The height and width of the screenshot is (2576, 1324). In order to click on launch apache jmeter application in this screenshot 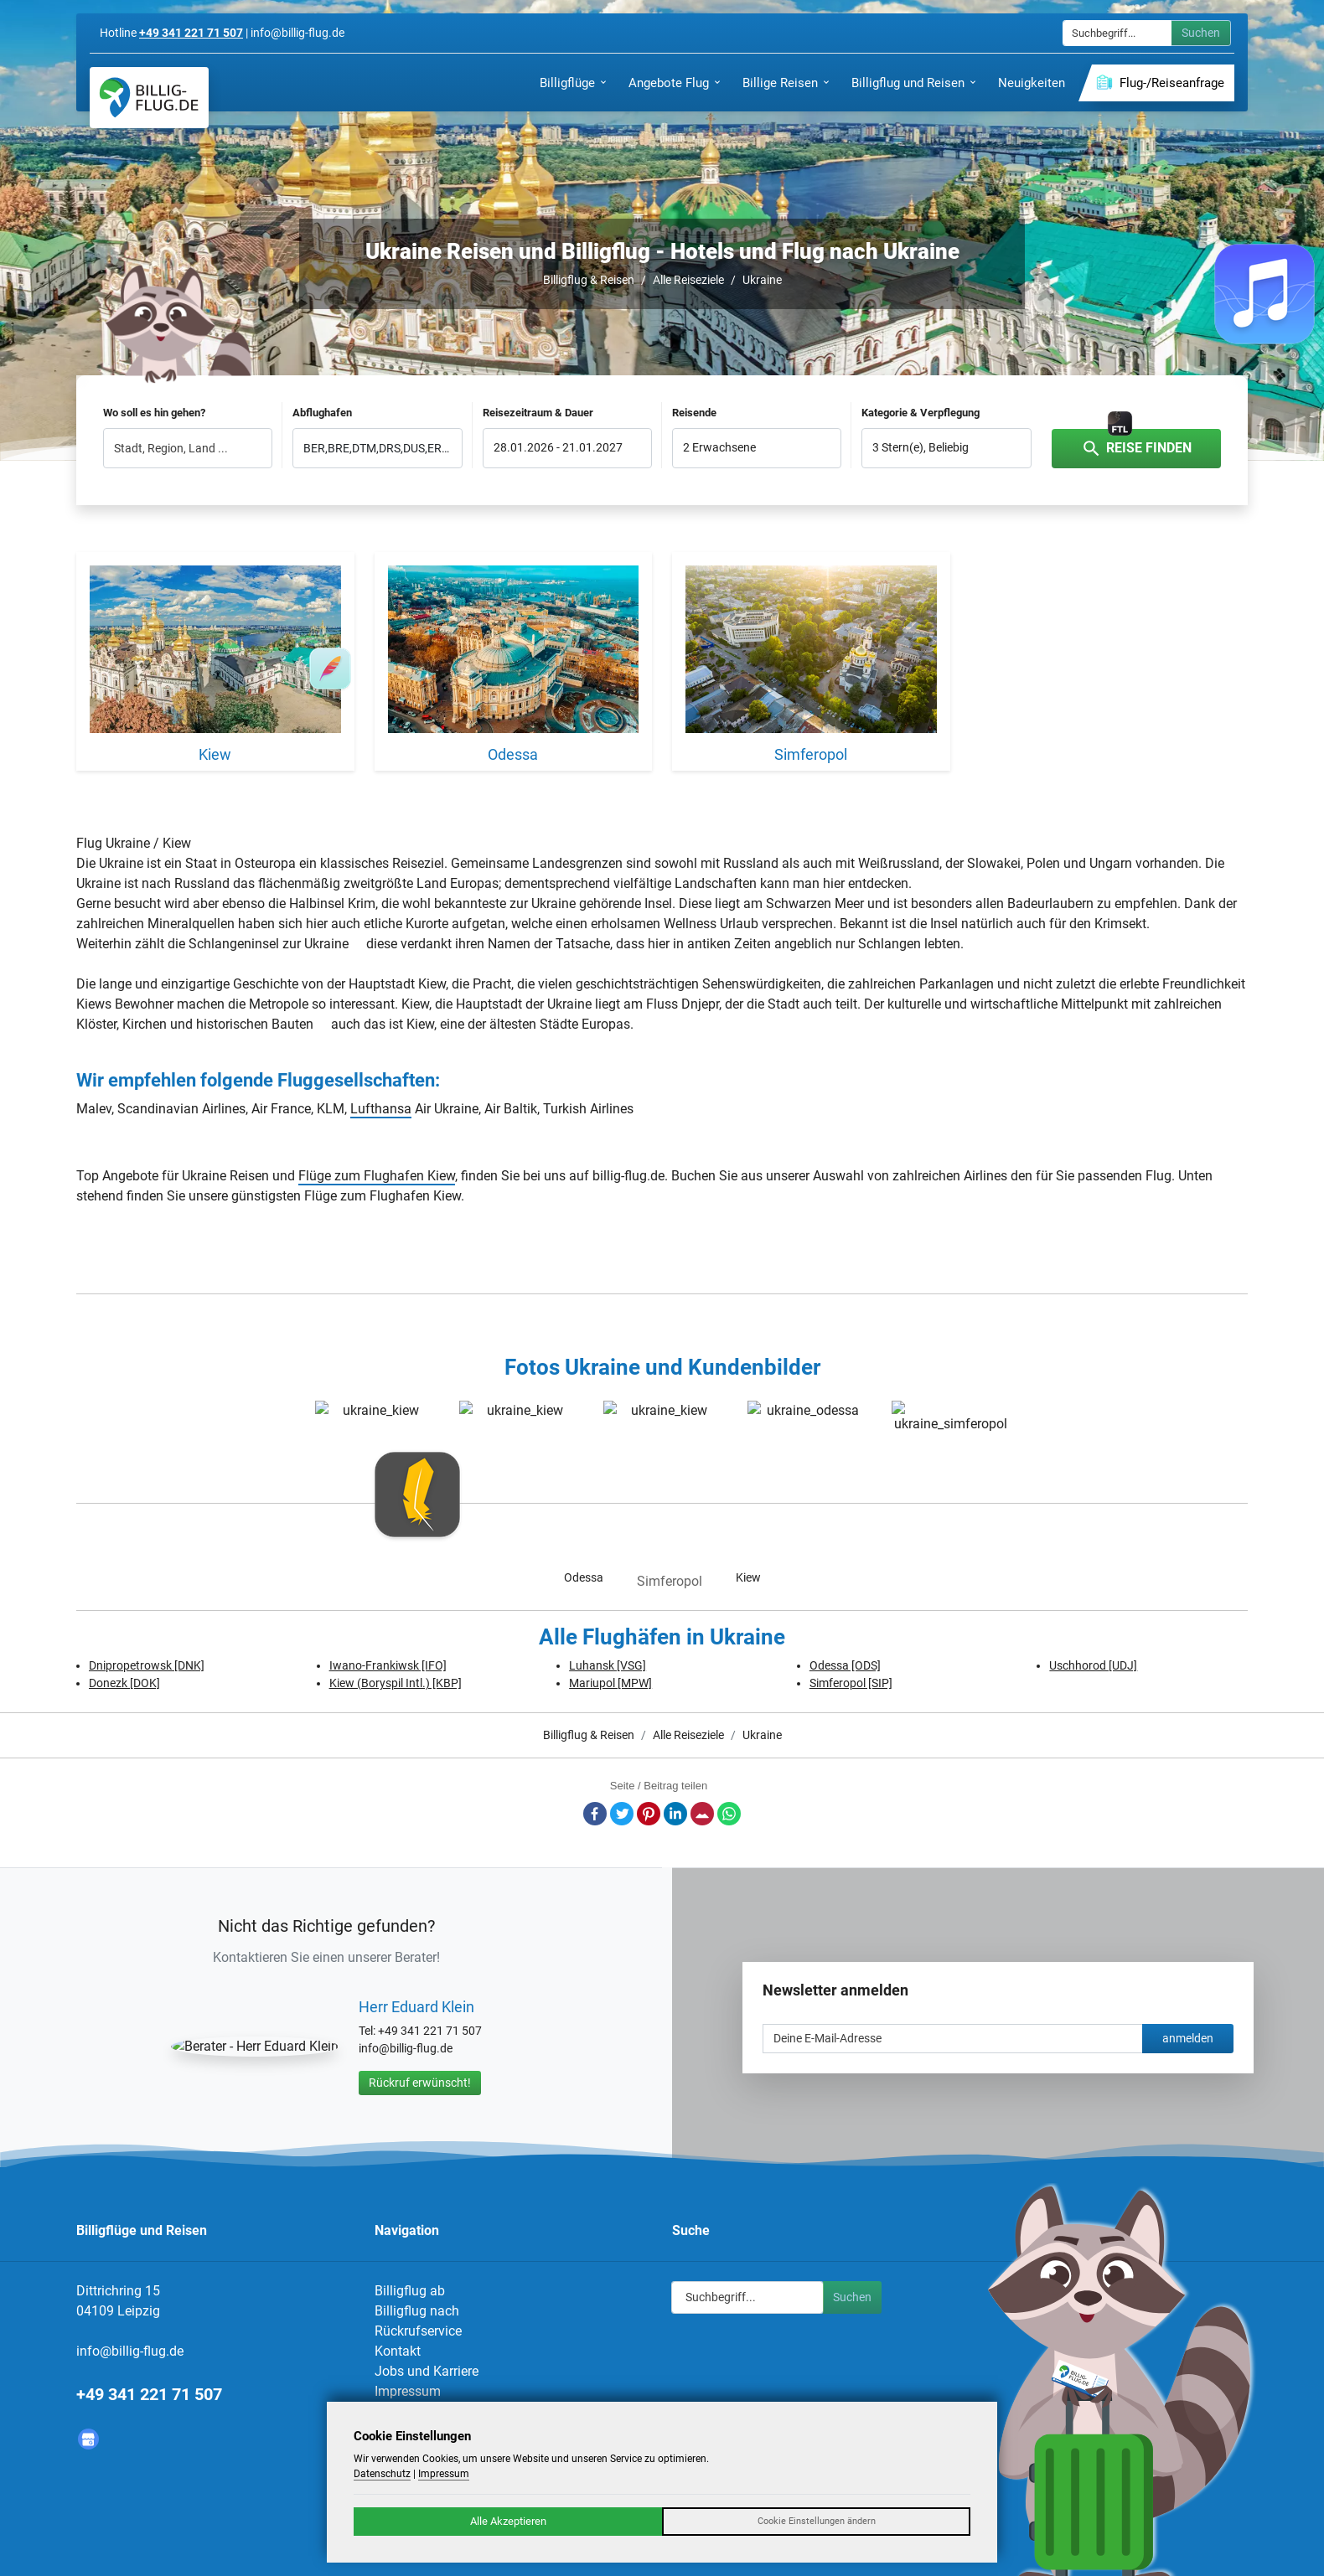, I will do `click(330, 669)`.